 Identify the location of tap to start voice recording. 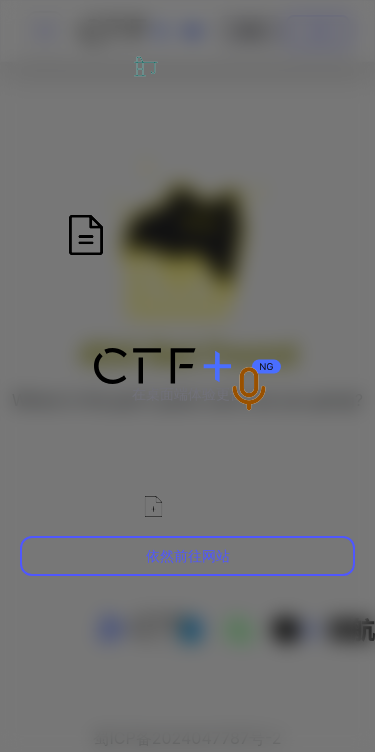
(249, 388).